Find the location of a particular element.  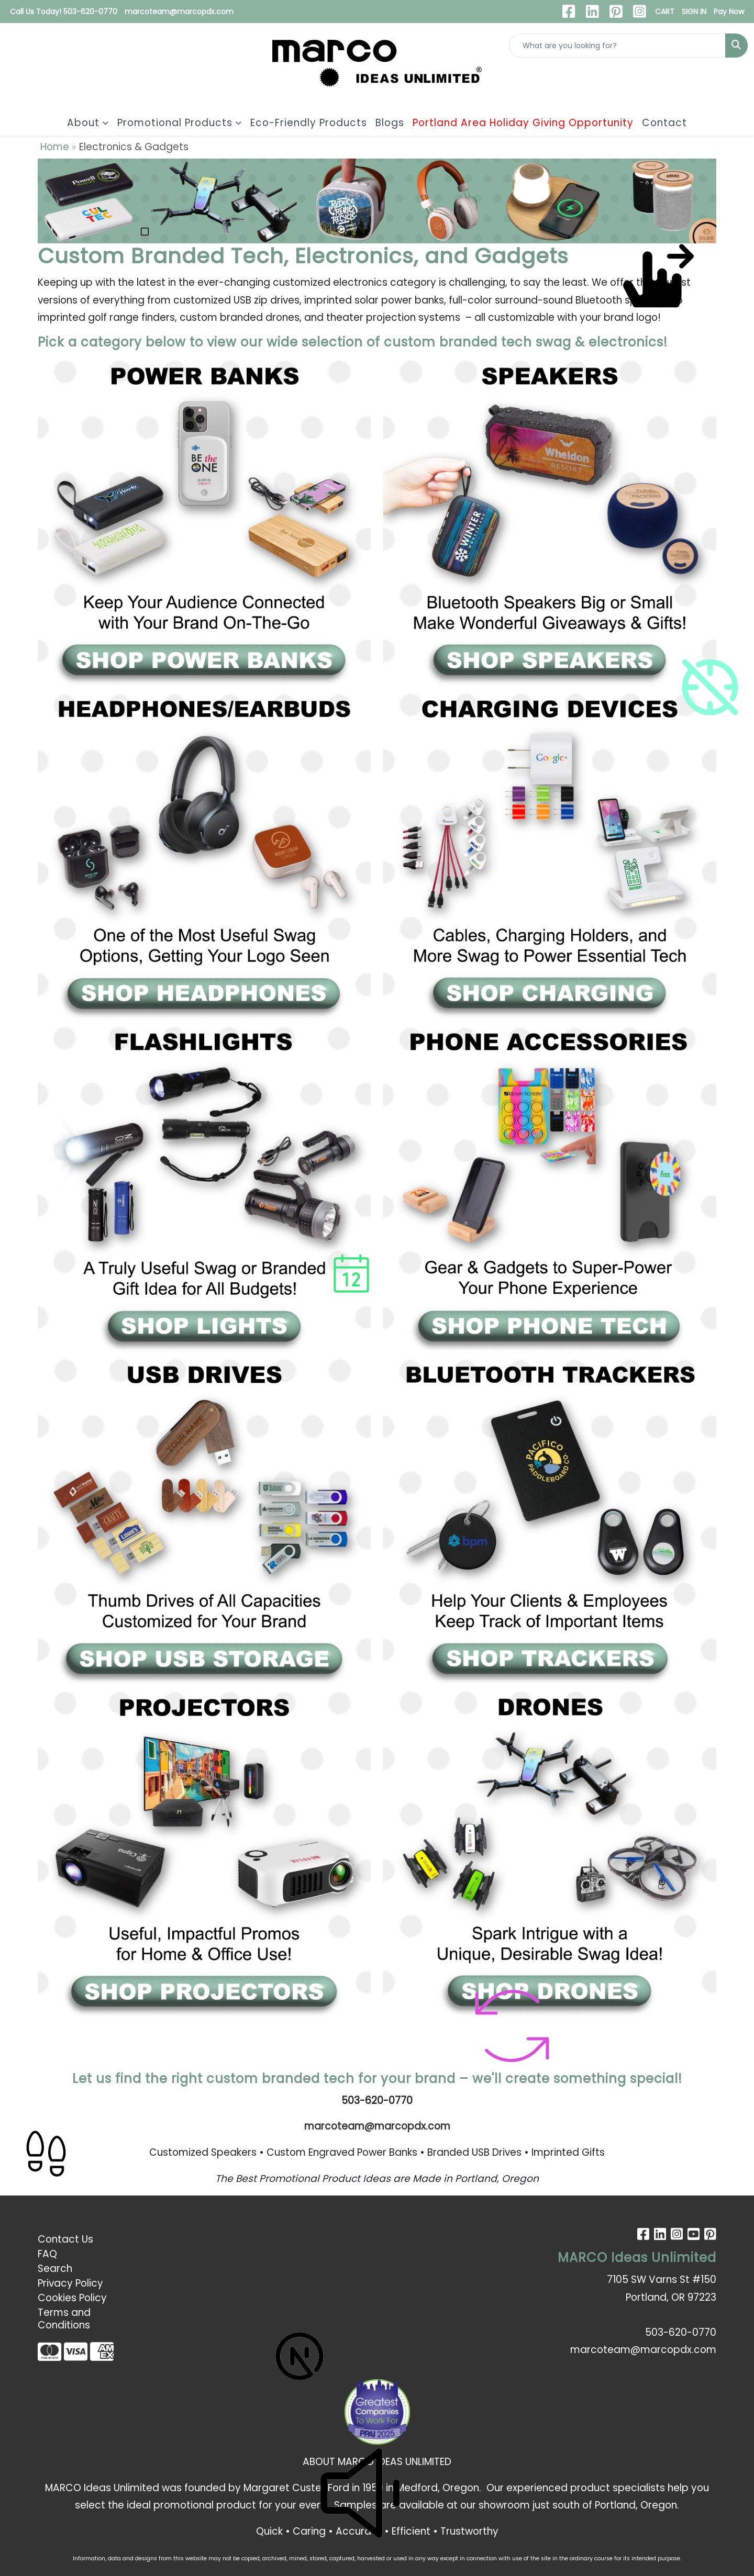

disable viewfinder or camera focus is located at coordinates (710, 687).